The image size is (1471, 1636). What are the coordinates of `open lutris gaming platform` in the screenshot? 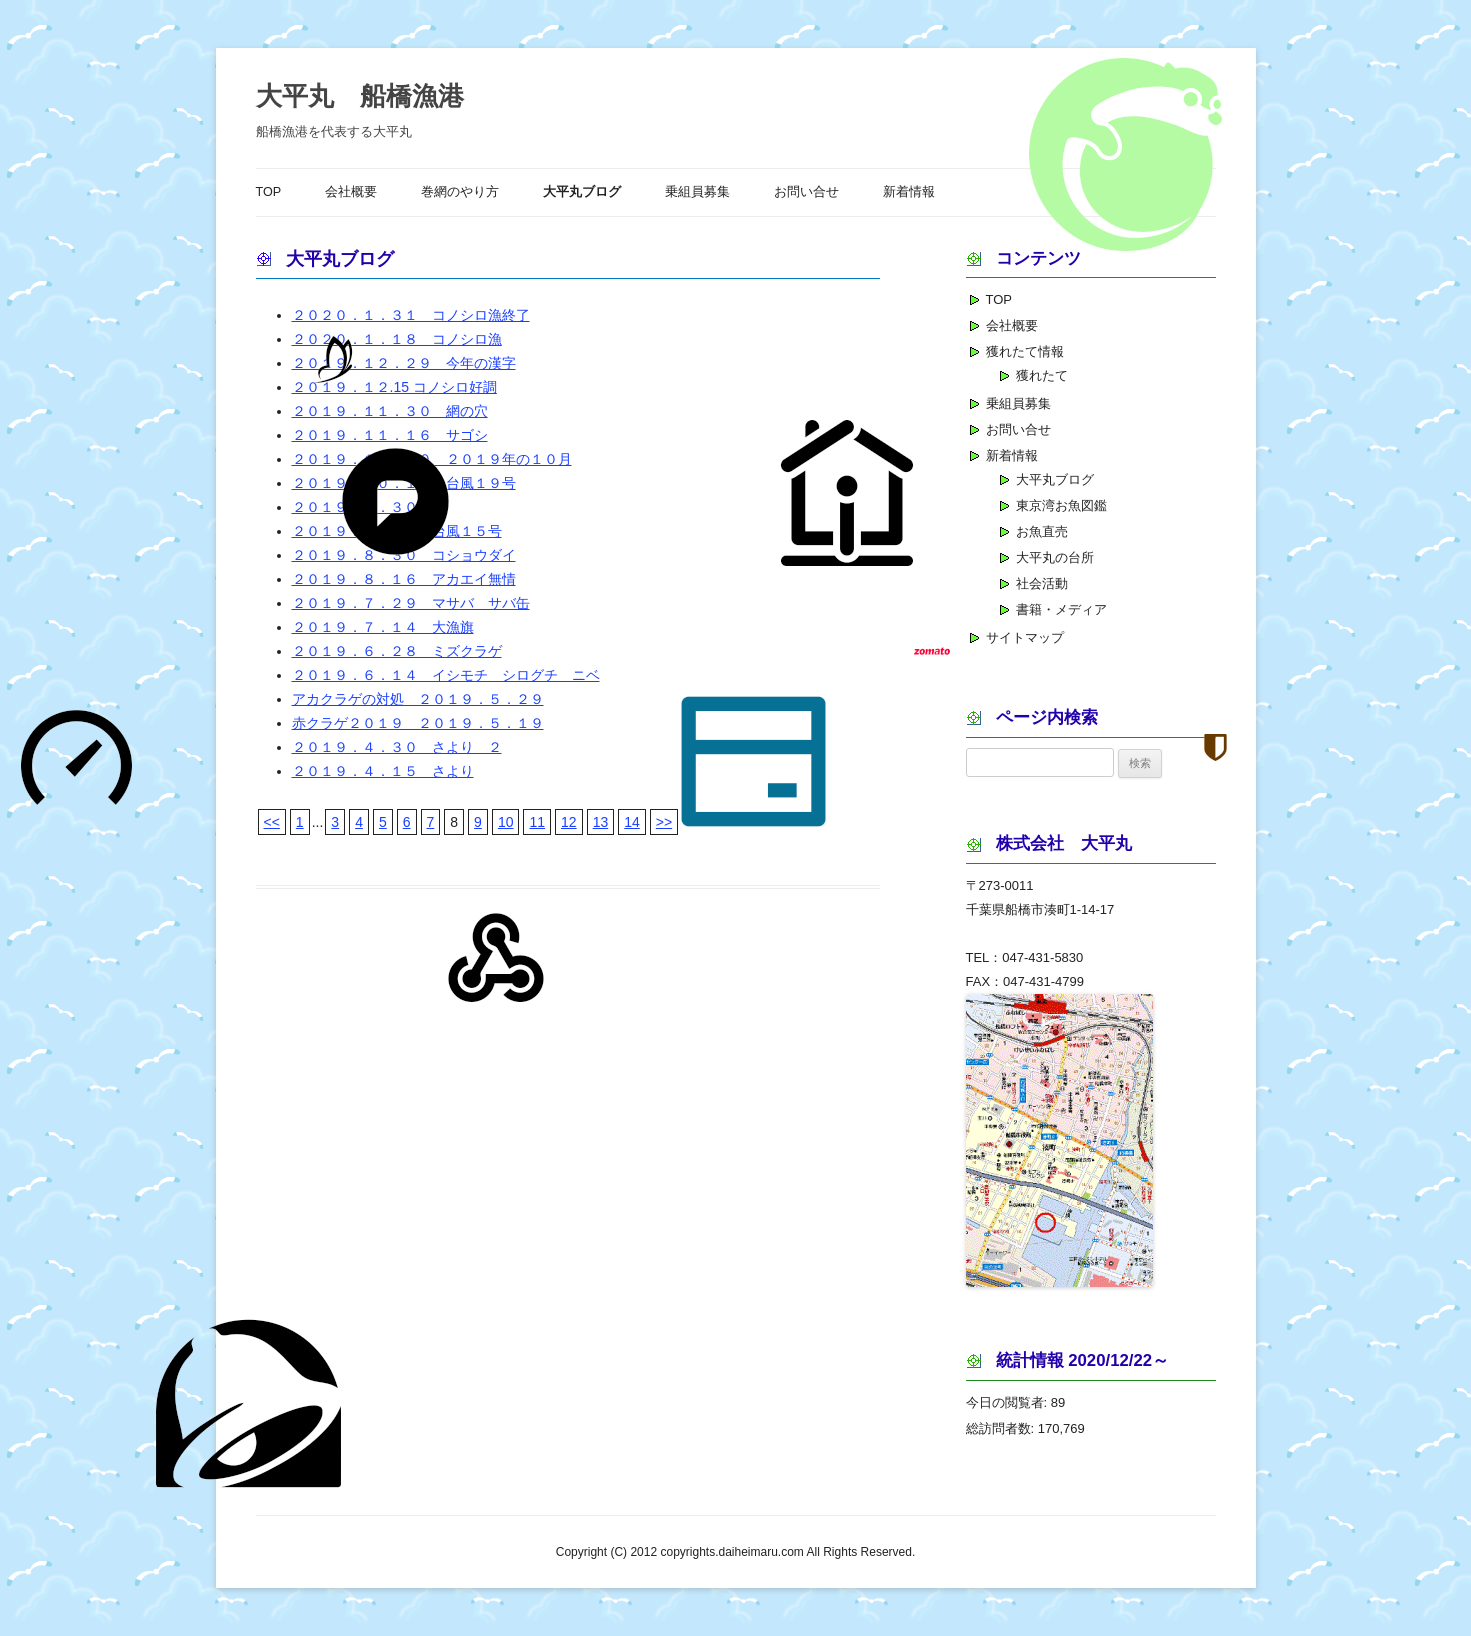 It's located at (1125, 154).